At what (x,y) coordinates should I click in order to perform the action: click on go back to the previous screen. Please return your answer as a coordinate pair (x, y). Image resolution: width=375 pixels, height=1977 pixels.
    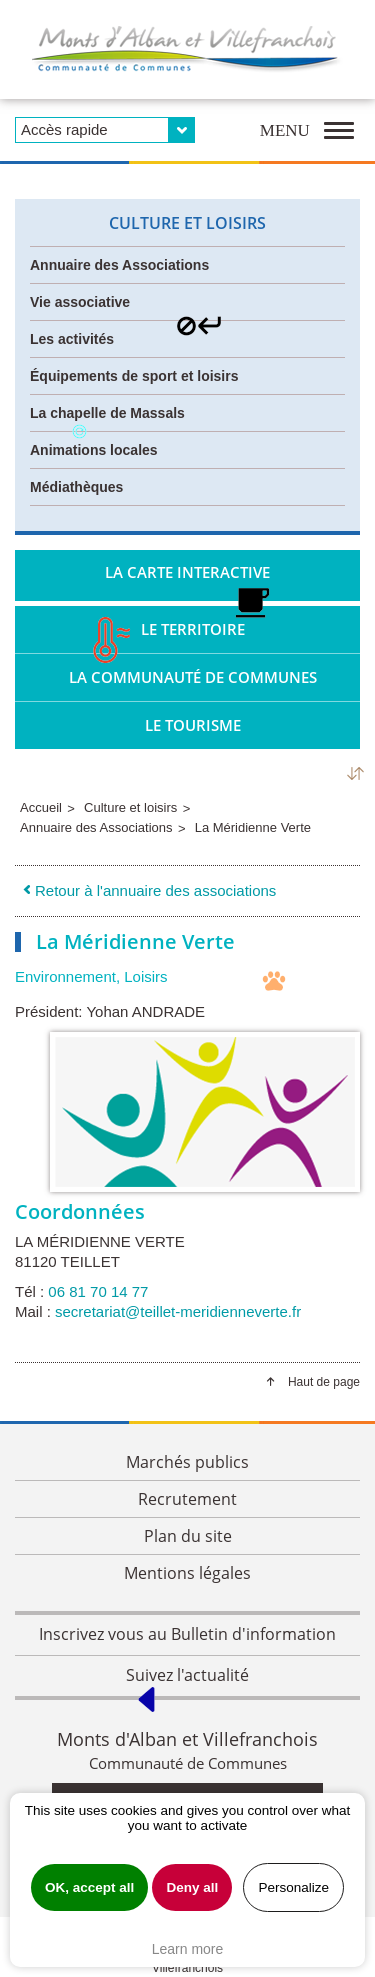
    Looking at the image, I should click on (146, 1699).